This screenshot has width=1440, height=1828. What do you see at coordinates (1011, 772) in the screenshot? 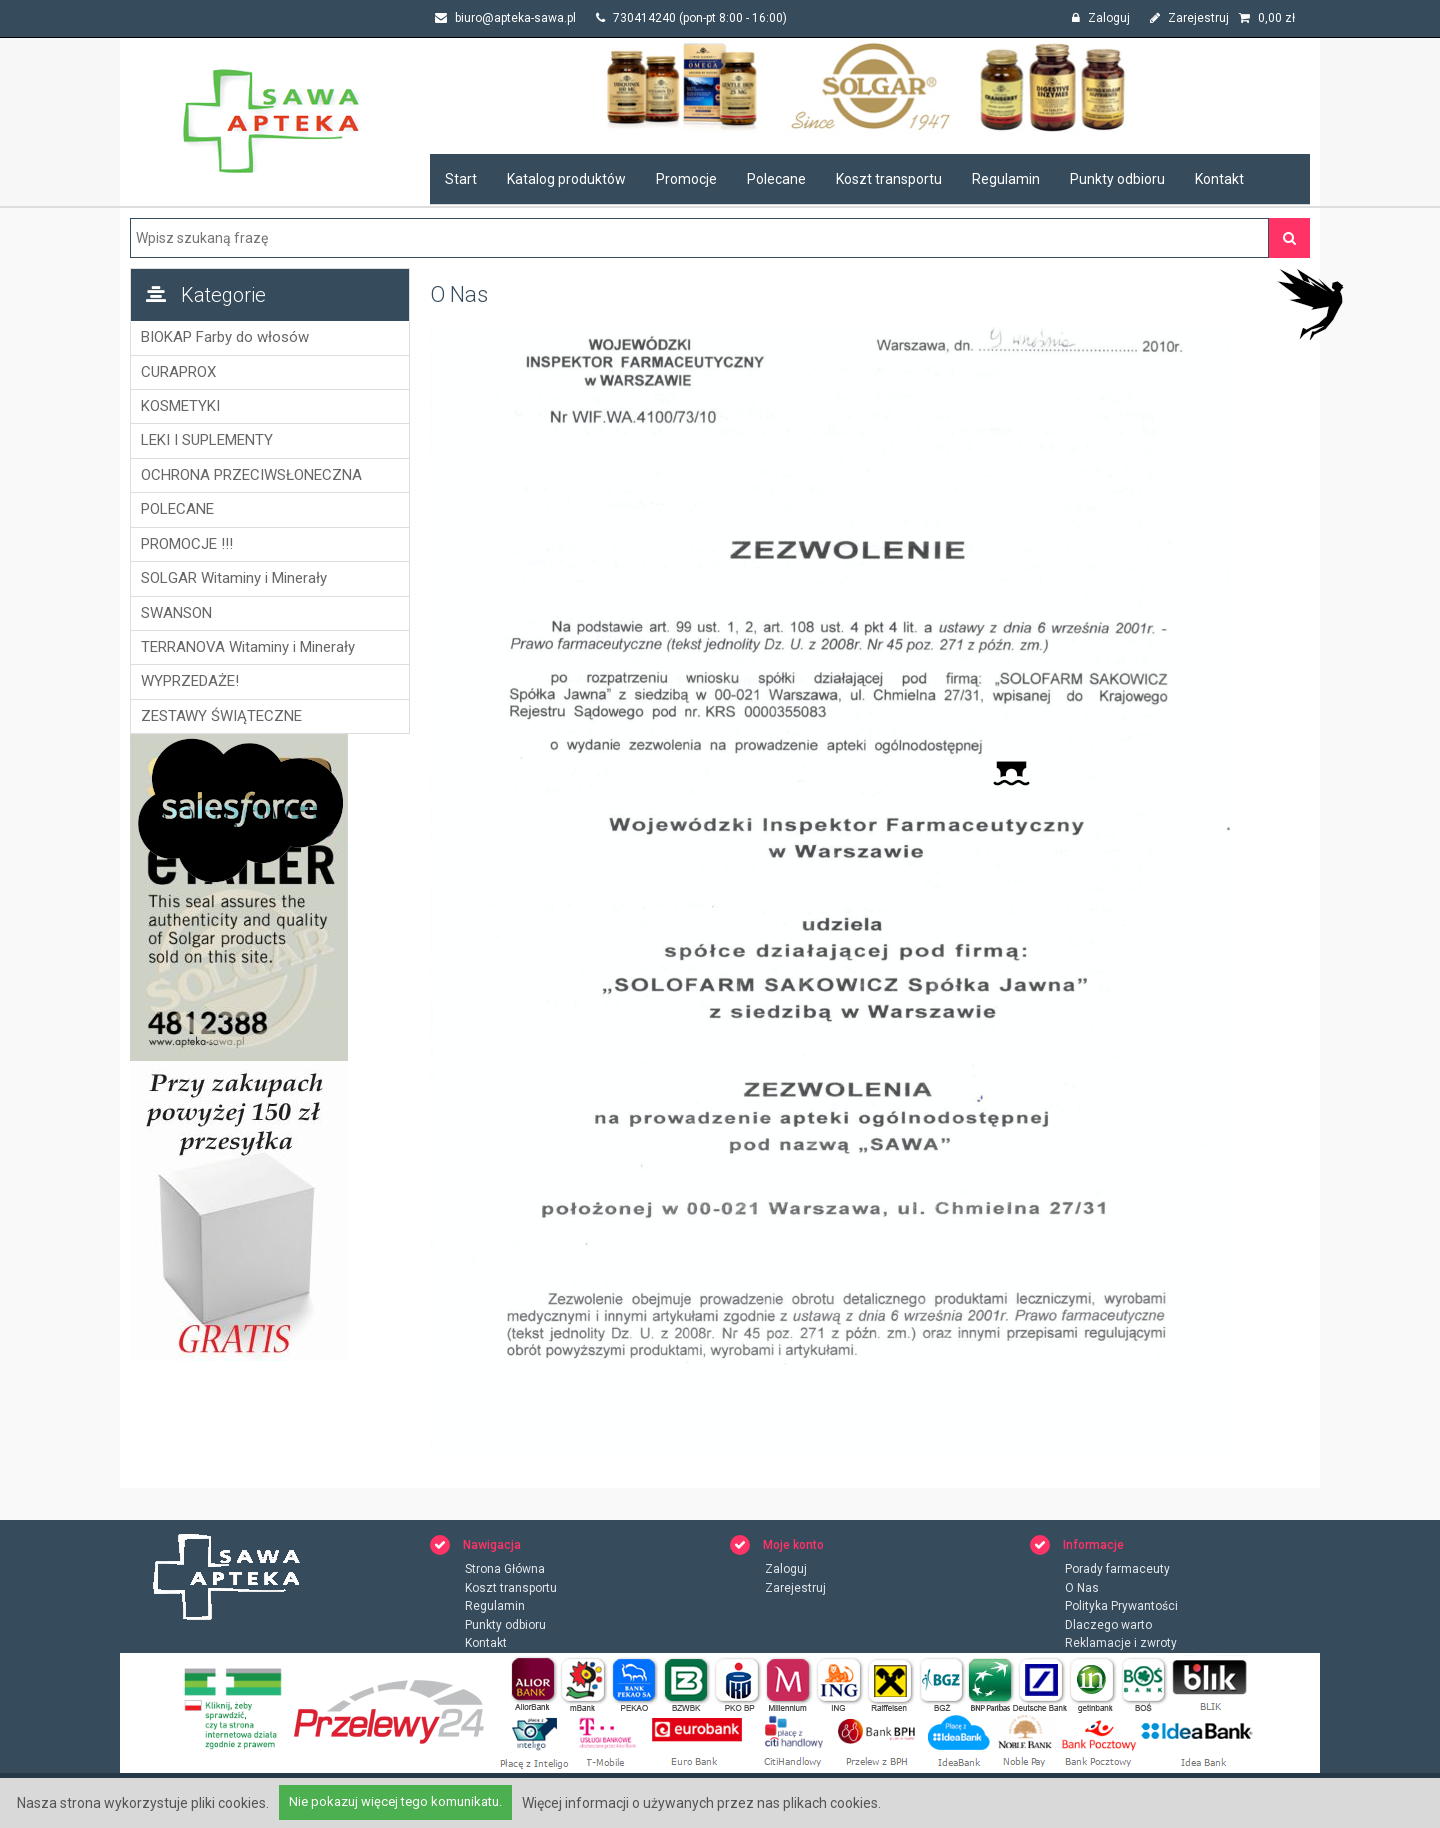
I see `indicates a bridge or water crossing location` at bounding box center [1011, 772].